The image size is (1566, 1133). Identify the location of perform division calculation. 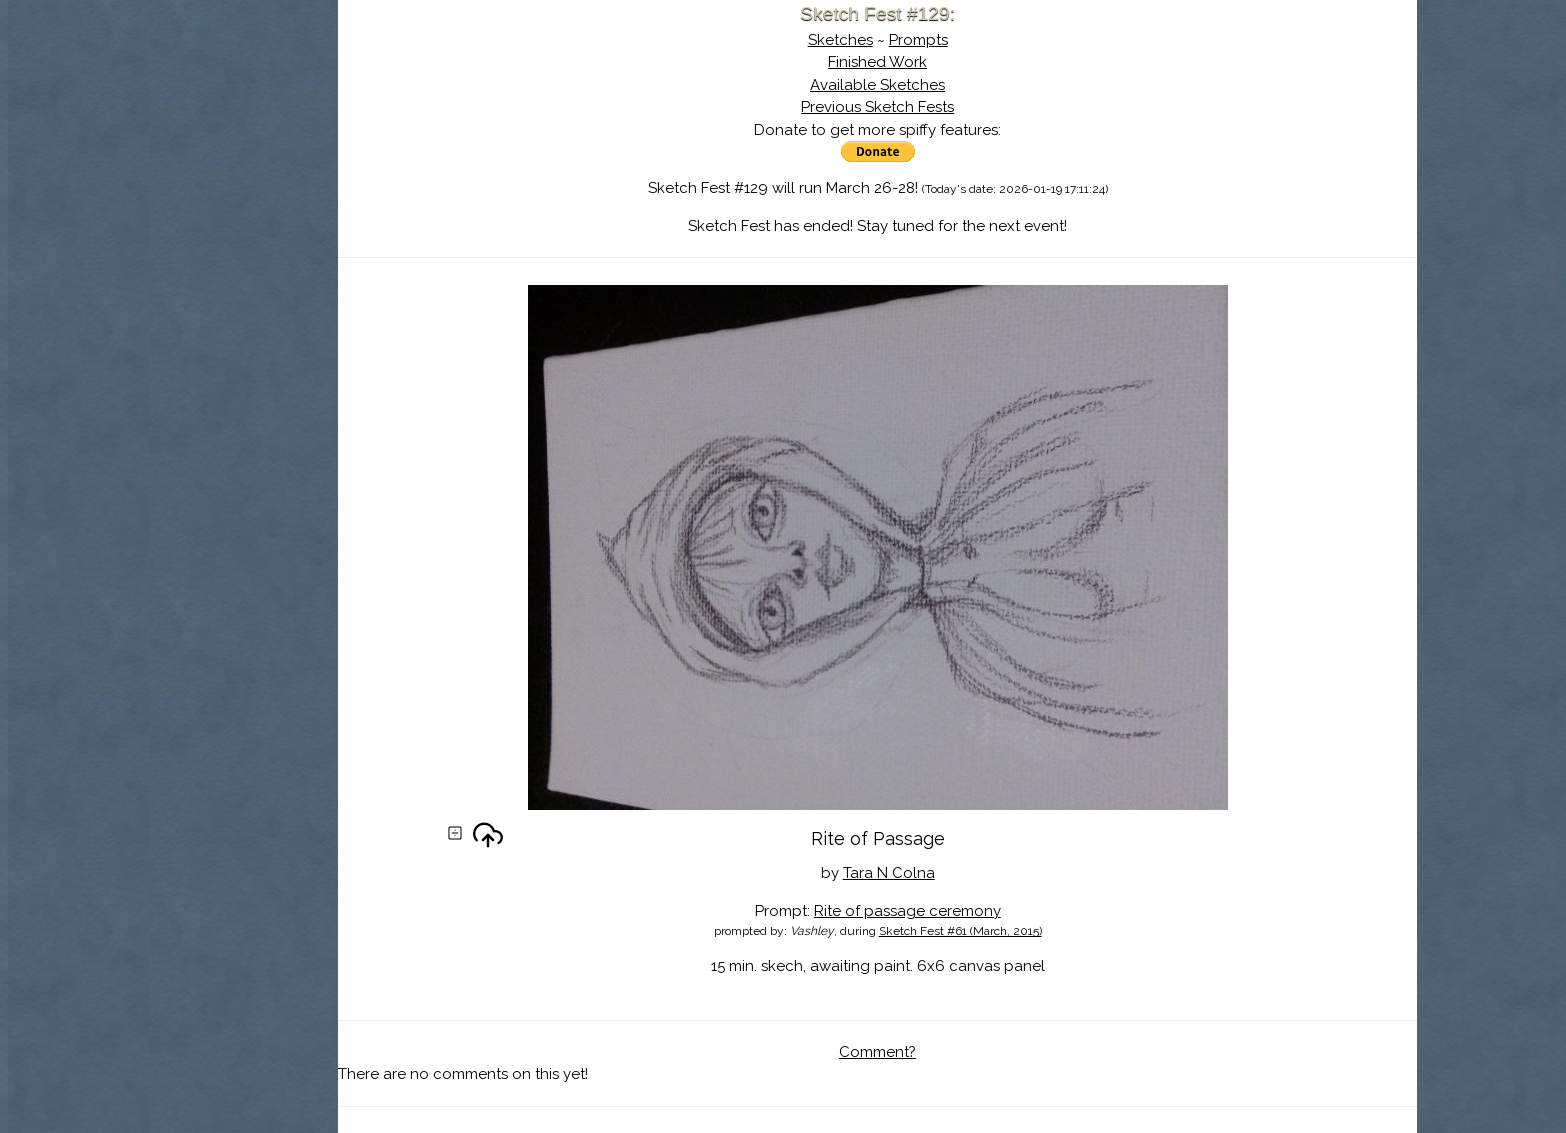
(455, 833).